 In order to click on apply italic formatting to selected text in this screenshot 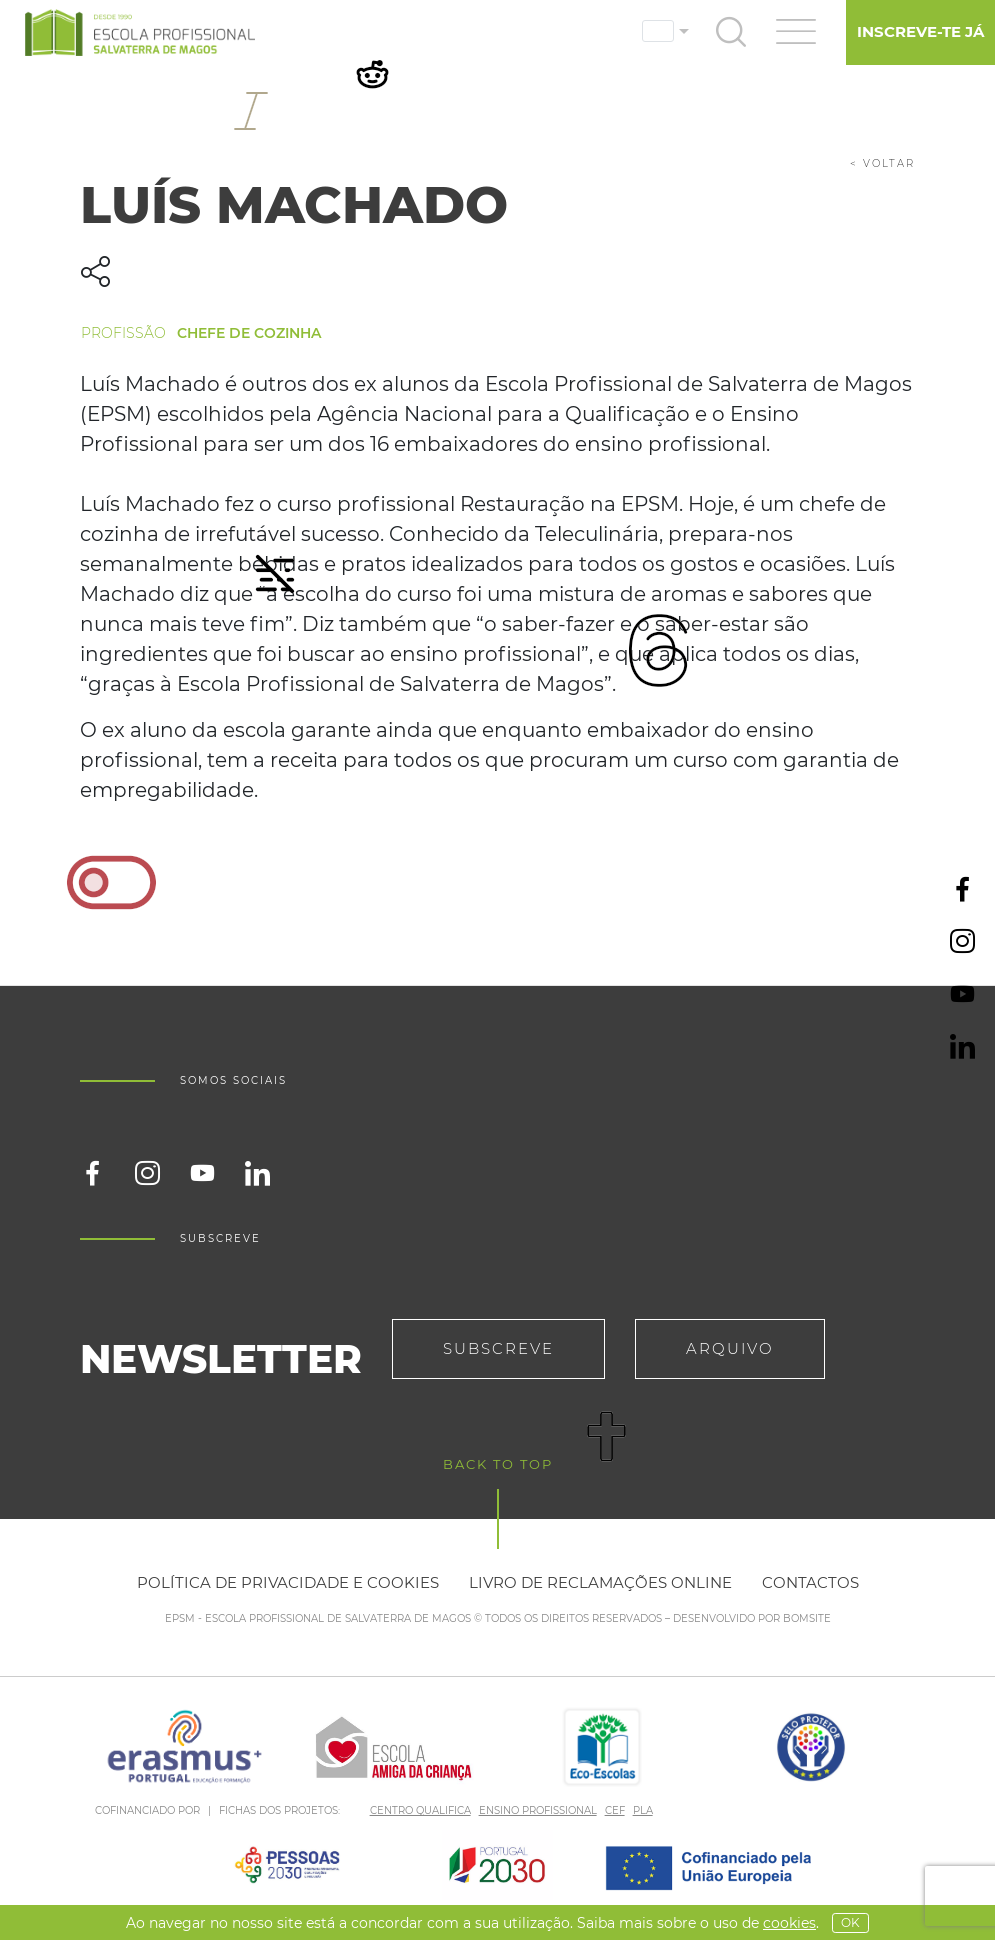, I will do `click(251, 111)`.